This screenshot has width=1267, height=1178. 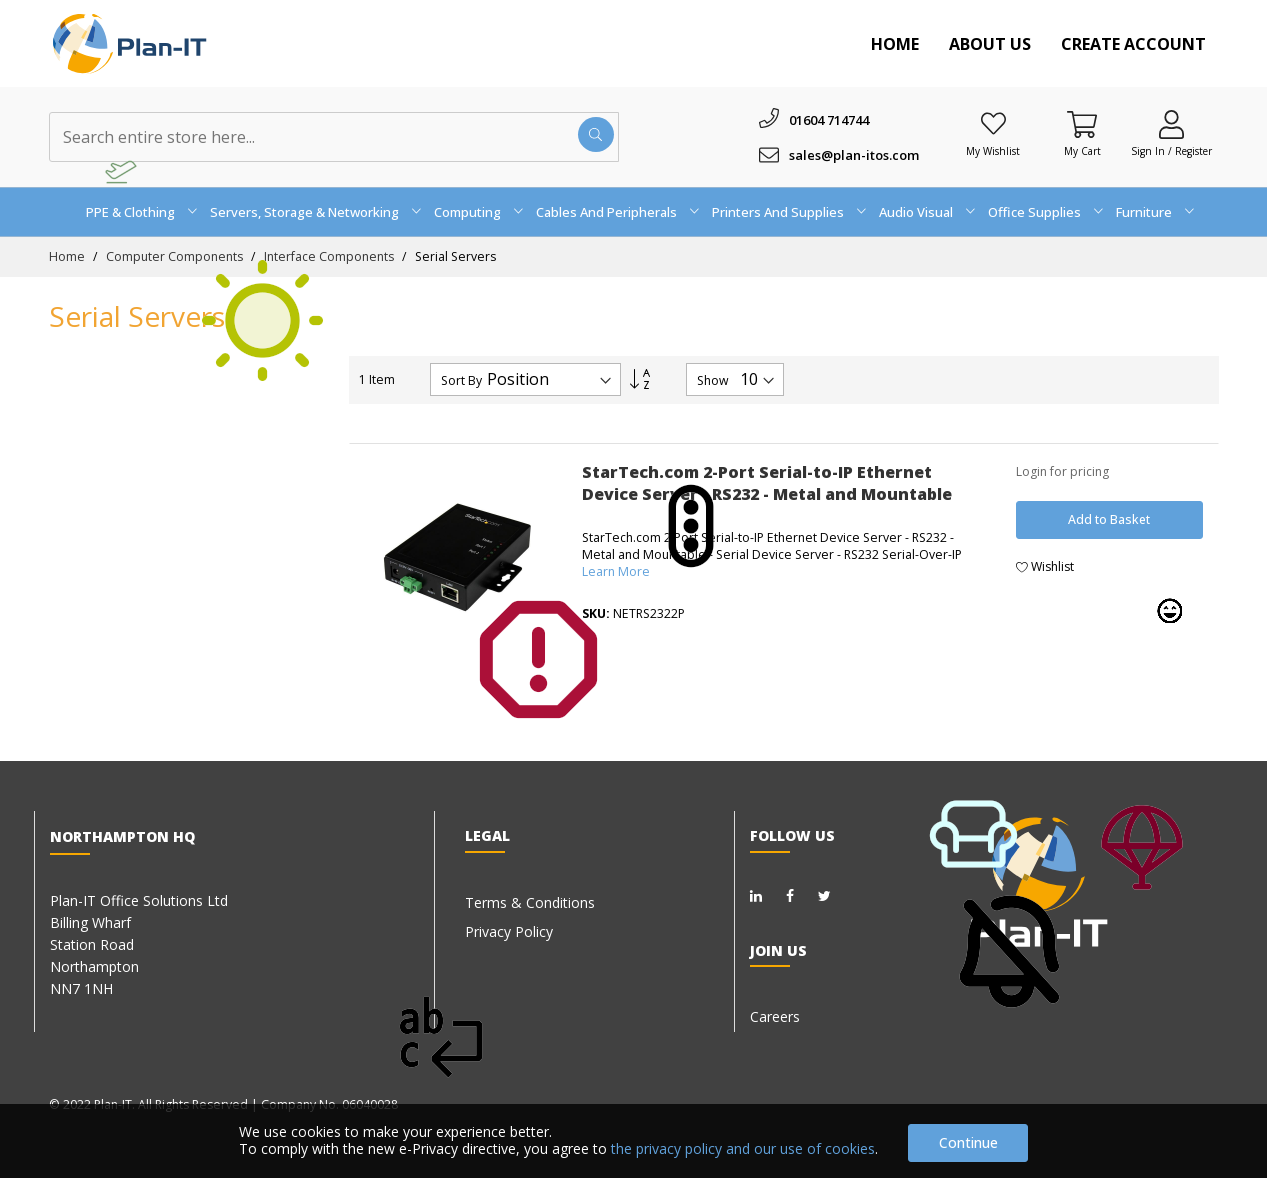 I want to click on reduce screen brightness, so click(x=262, y=320).